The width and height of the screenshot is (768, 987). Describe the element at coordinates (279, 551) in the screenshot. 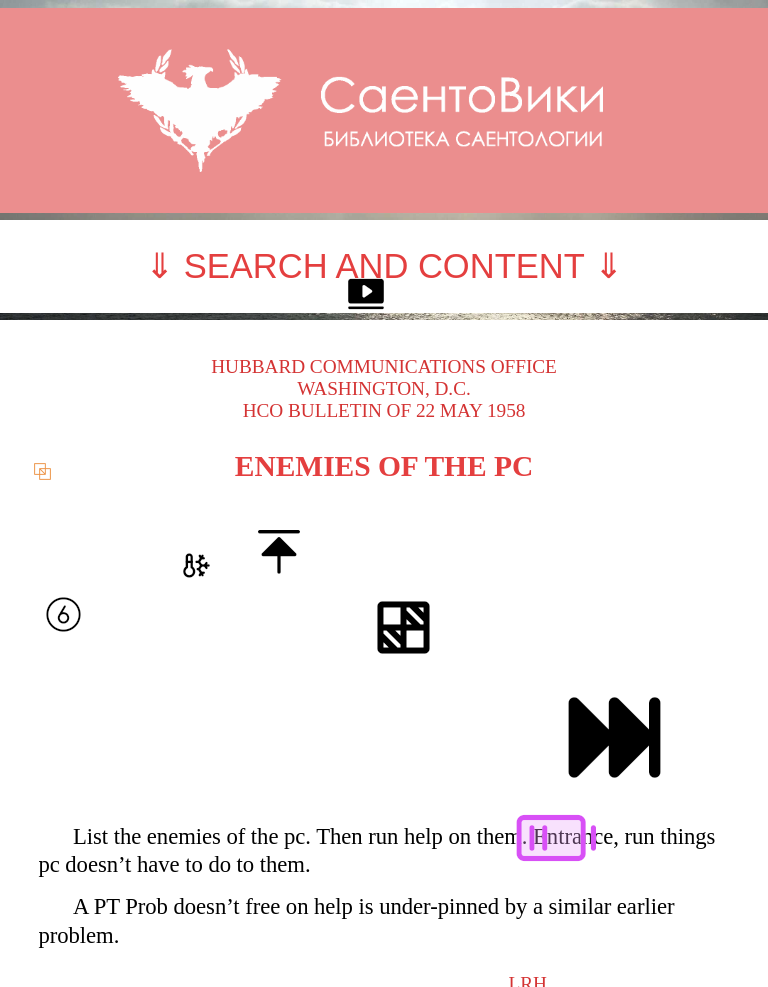

I see `upload a file or document` at that location.